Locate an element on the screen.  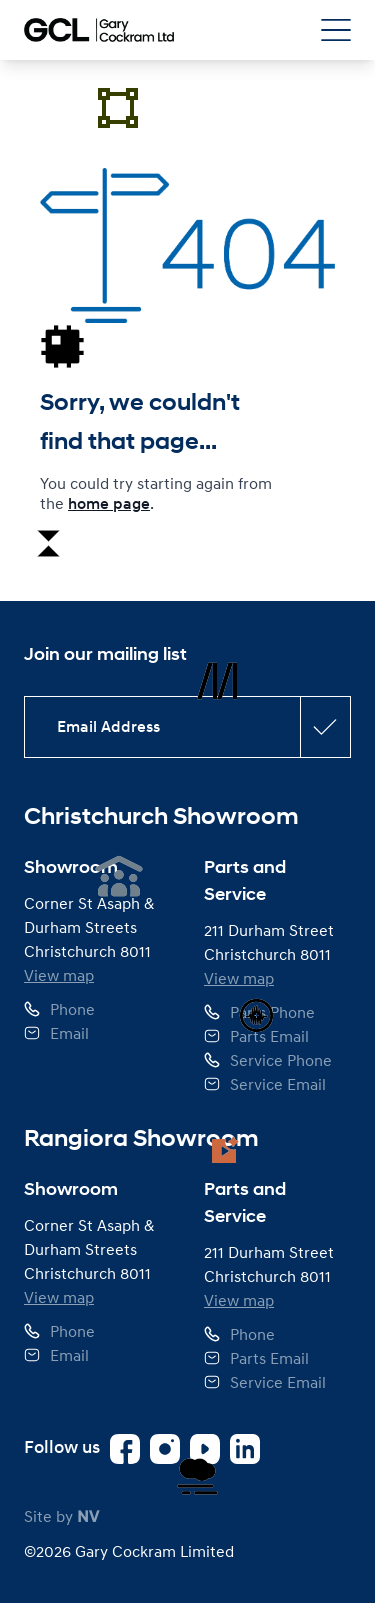
collapse or contract content vertically is located at coordinates (48, 543).